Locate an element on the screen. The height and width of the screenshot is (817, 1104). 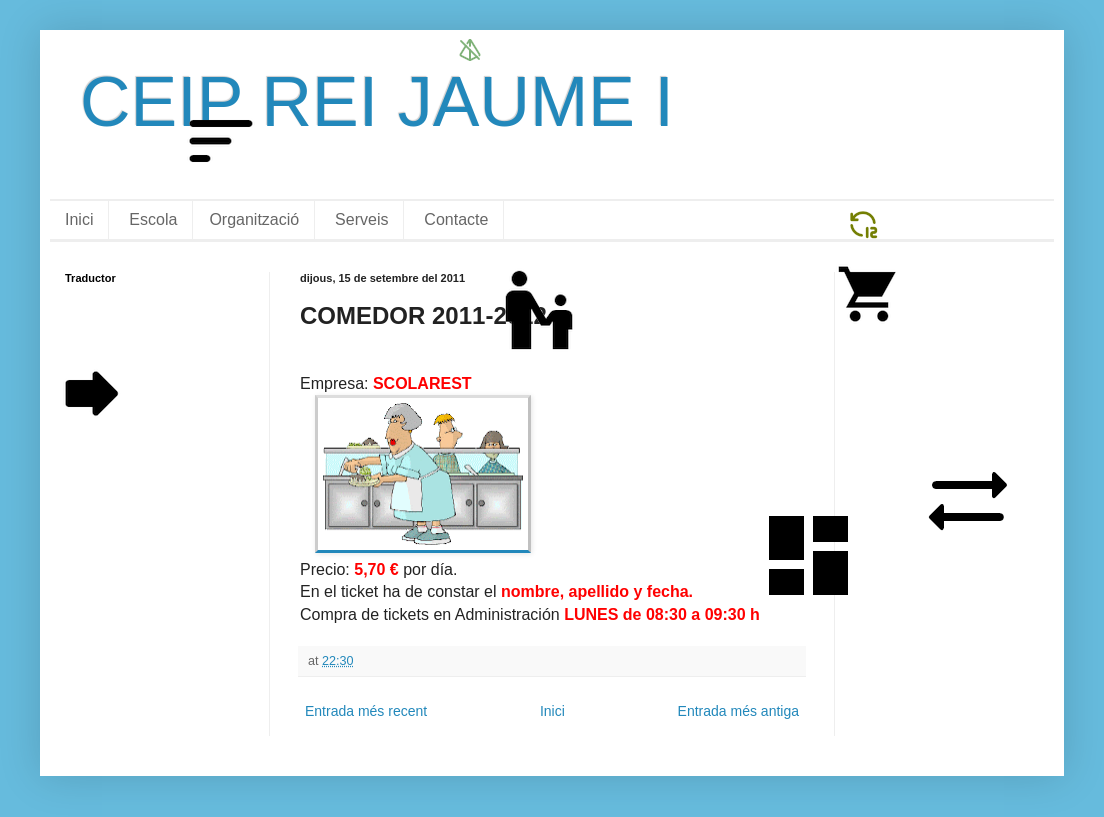
switch to 12-hour time format is located at coordinates (863, 224).